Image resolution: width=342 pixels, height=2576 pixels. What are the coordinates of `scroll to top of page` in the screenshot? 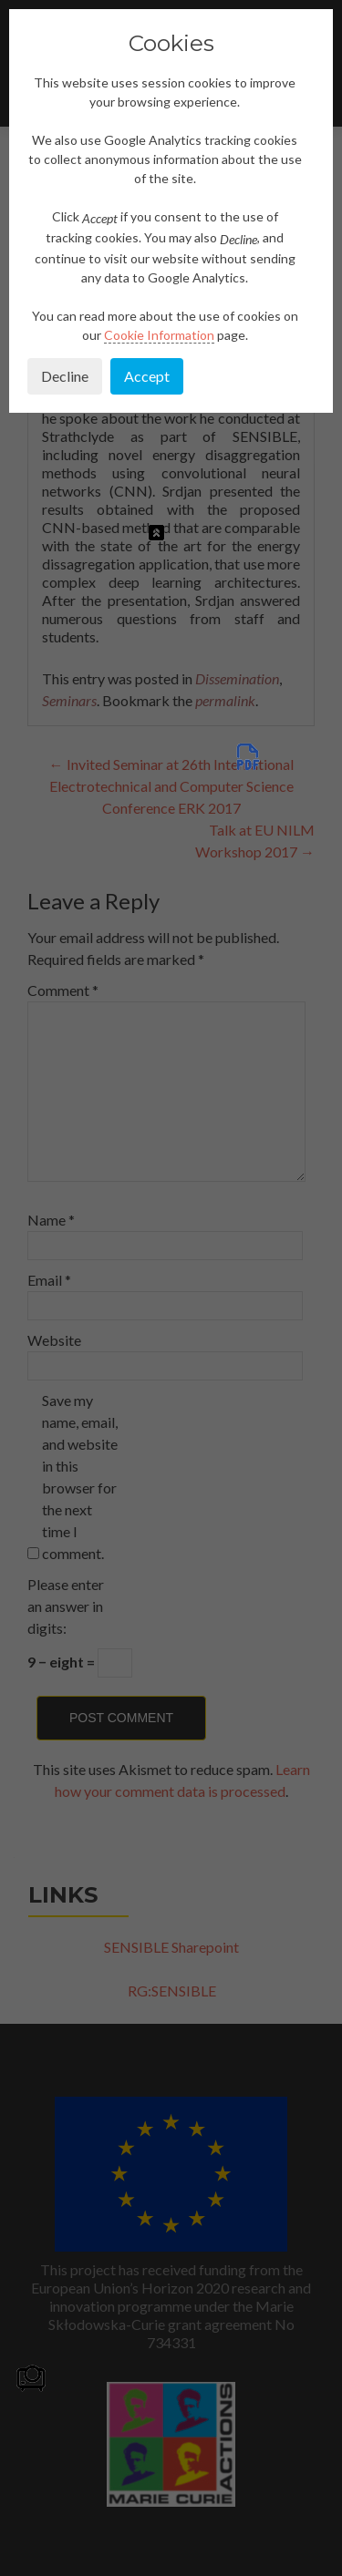 It's located at (156, 532).